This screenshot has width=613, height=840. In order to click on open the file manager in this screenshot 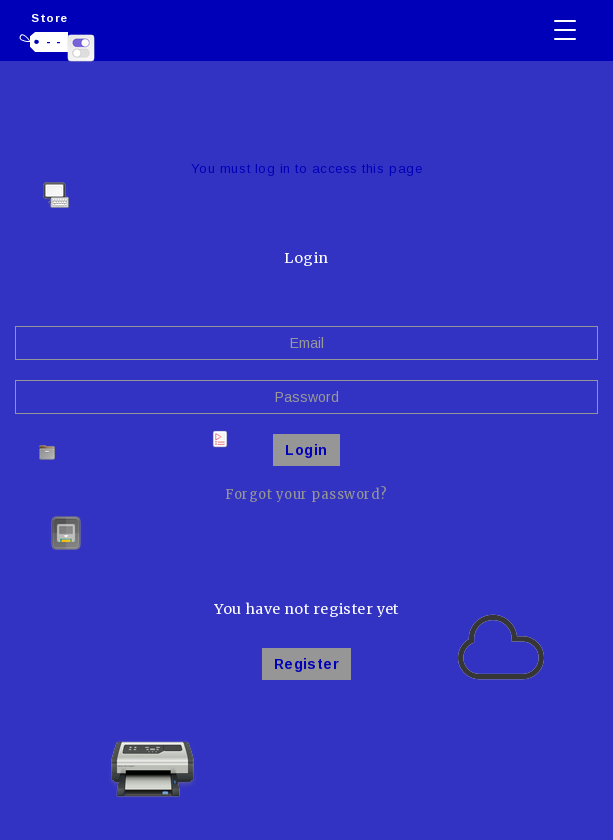, I will do `click(47, 452)`.